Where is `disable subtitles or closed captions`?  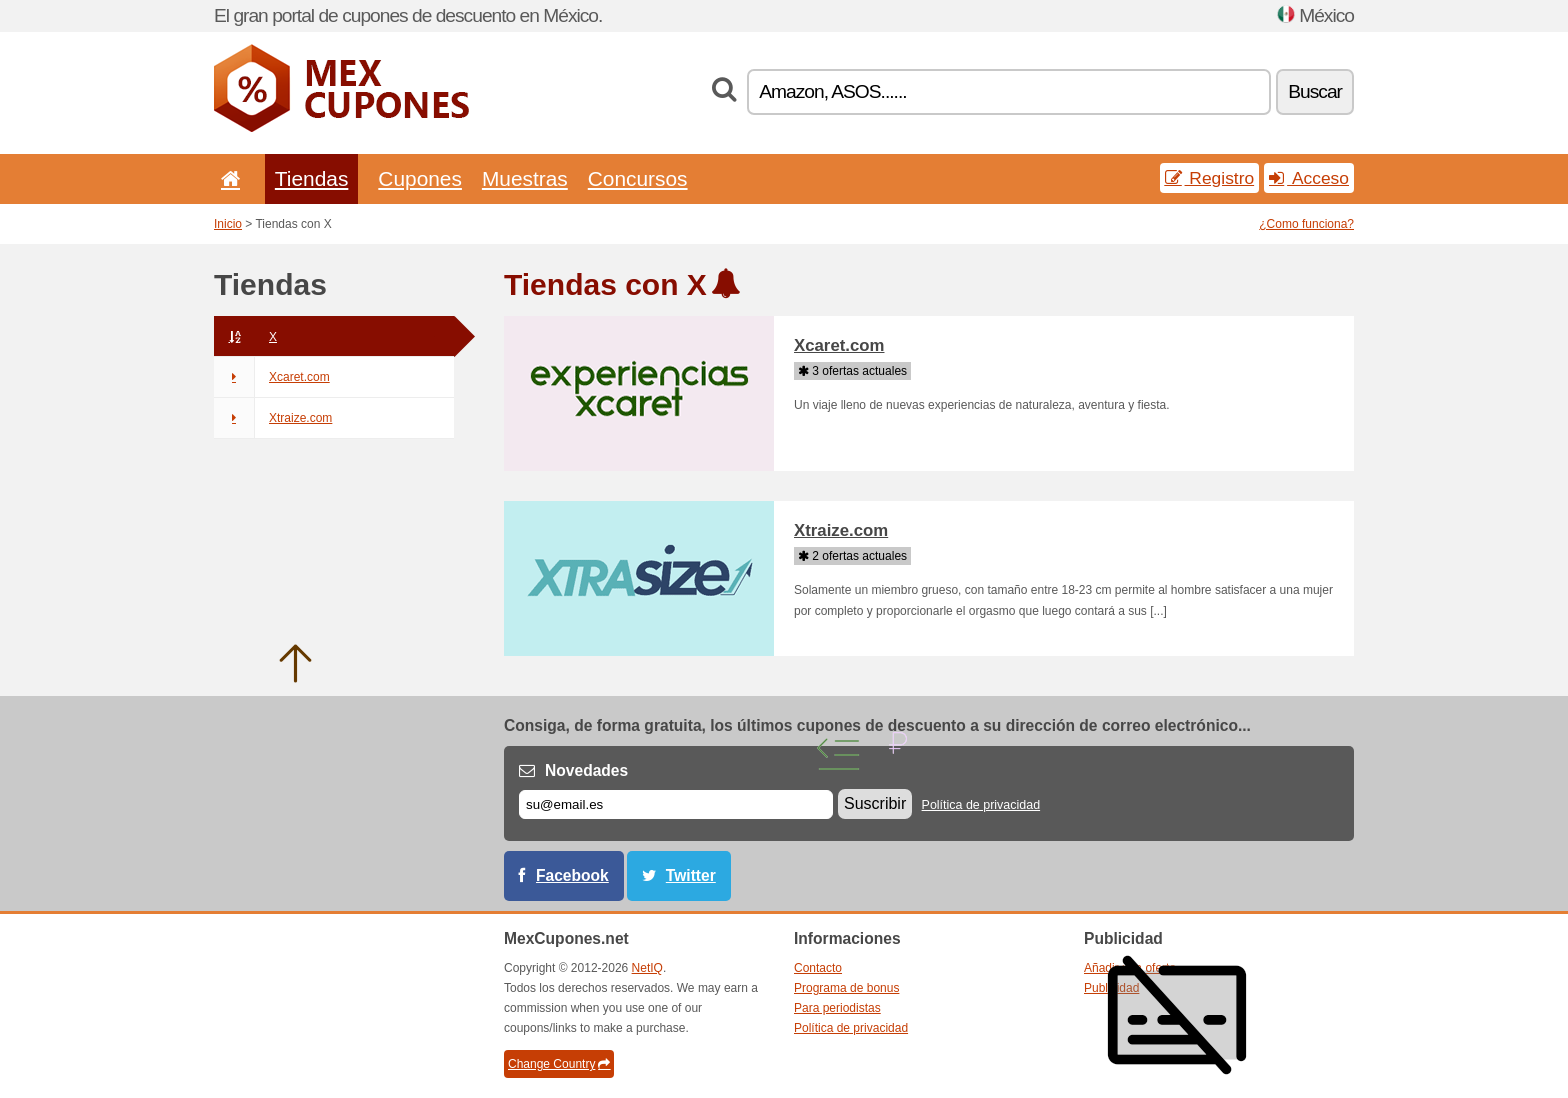
disable subtitles or closed captions is located at coordinates (1177, 1015).